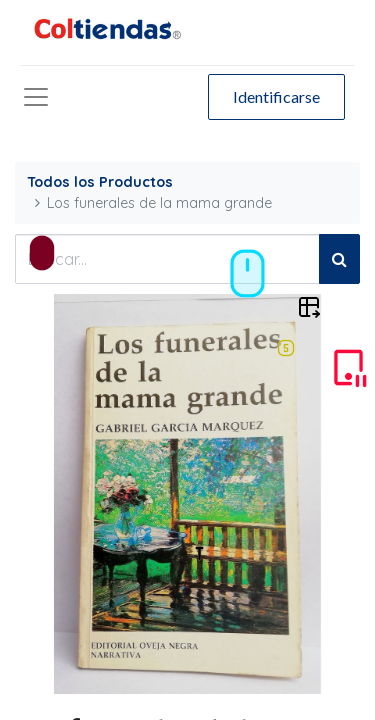  I want to click on access medication or pharmacy features, so click(42, 253).